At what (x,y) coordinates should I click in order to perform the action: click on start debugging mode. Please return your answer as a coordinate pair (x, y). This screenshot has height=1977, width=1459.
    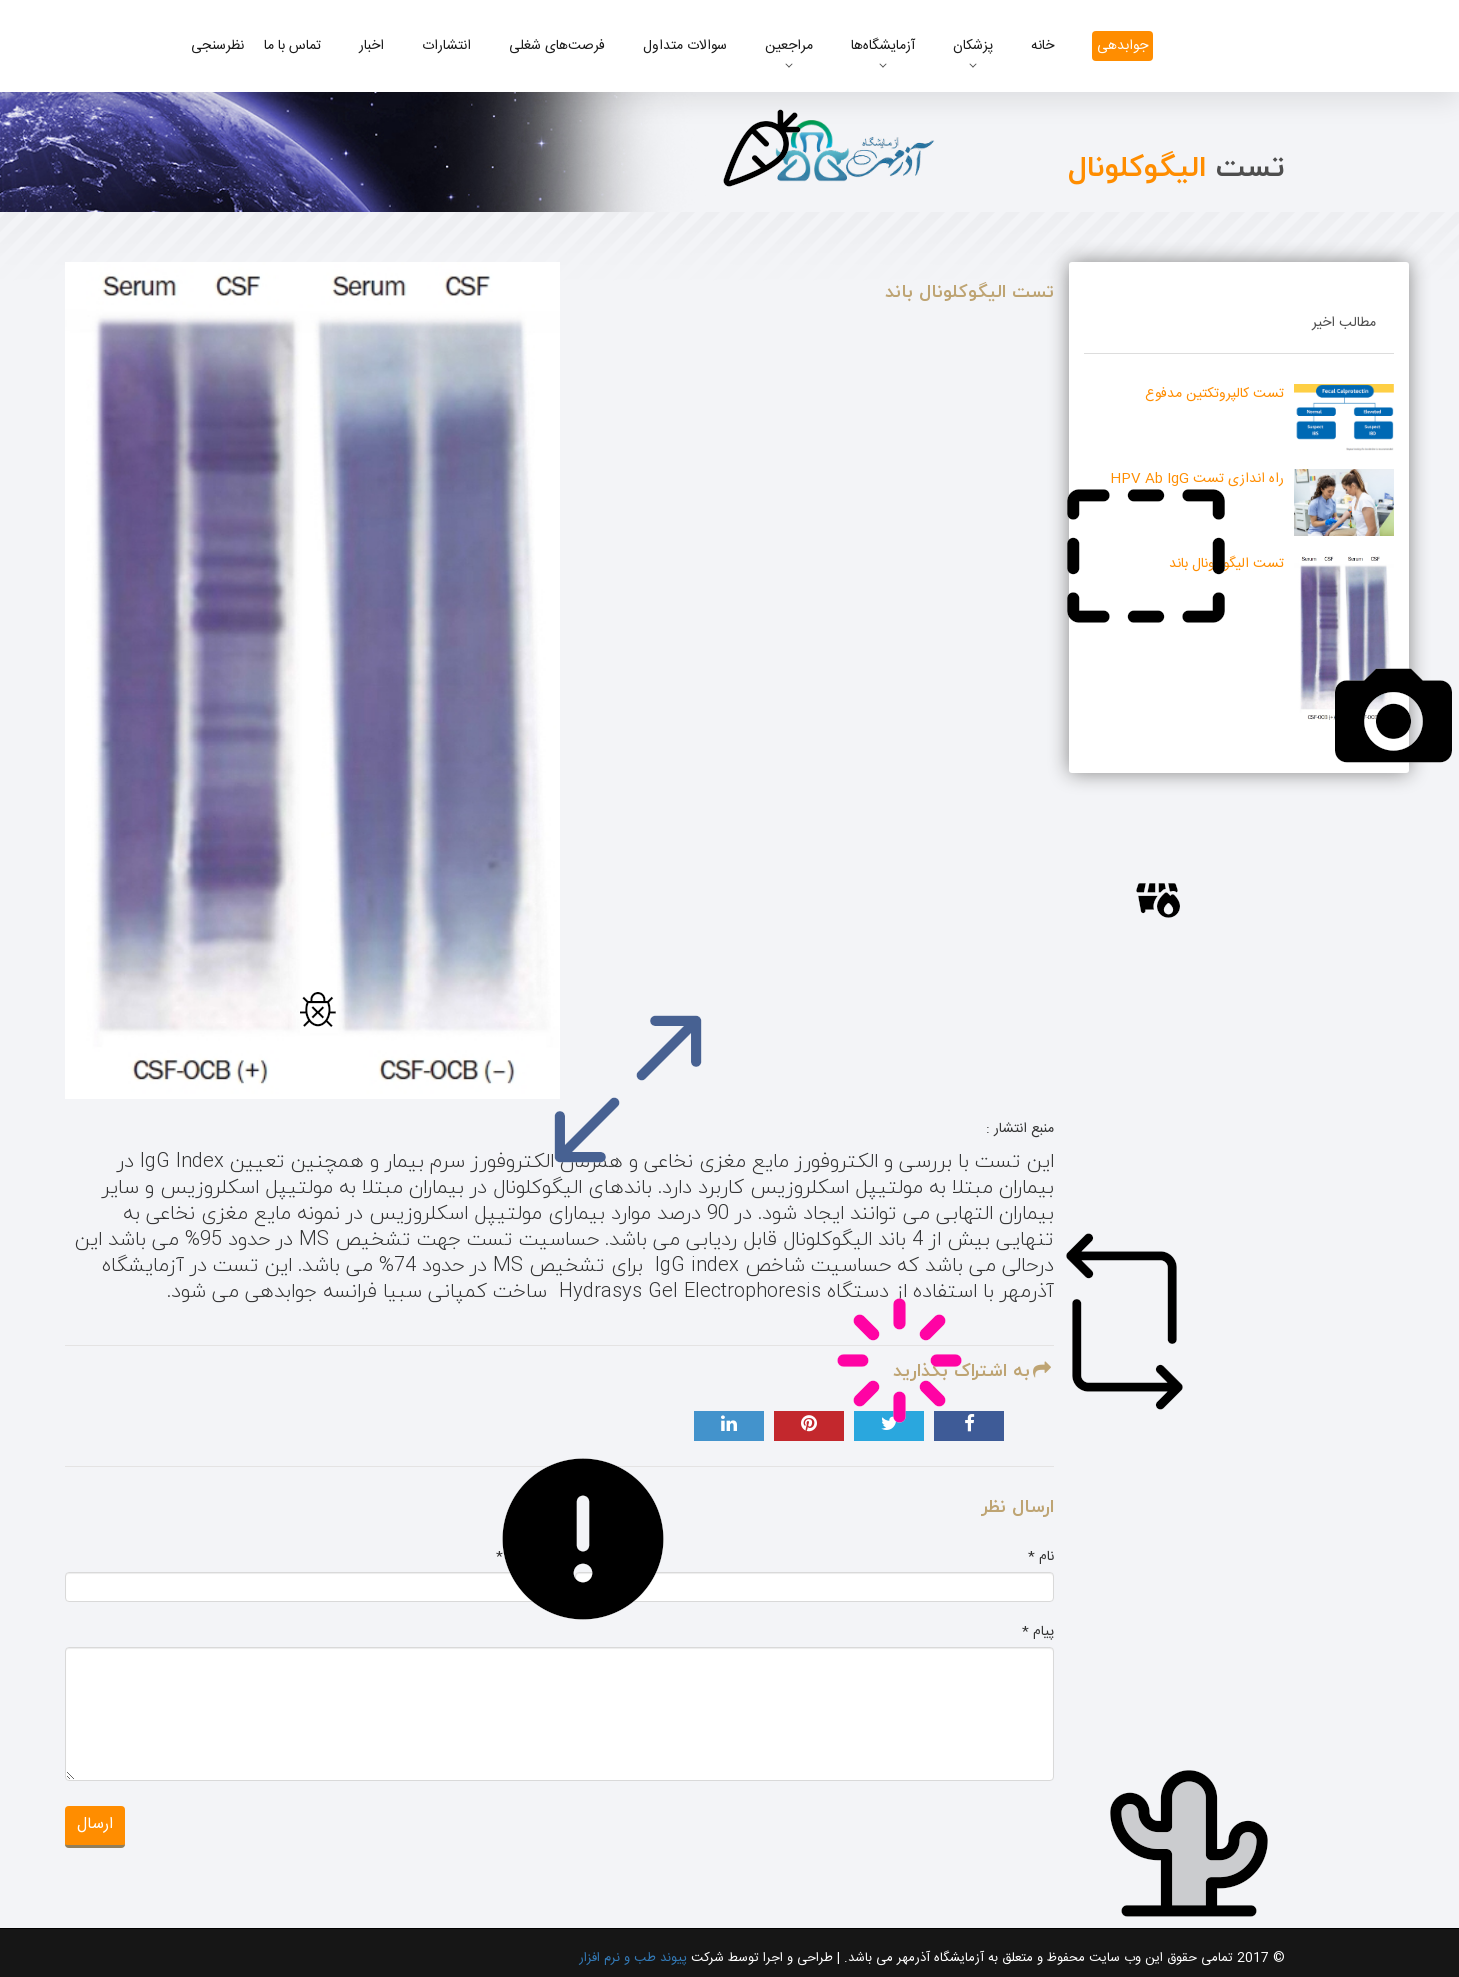
    Looking at the image, I should click on (318, 1010).